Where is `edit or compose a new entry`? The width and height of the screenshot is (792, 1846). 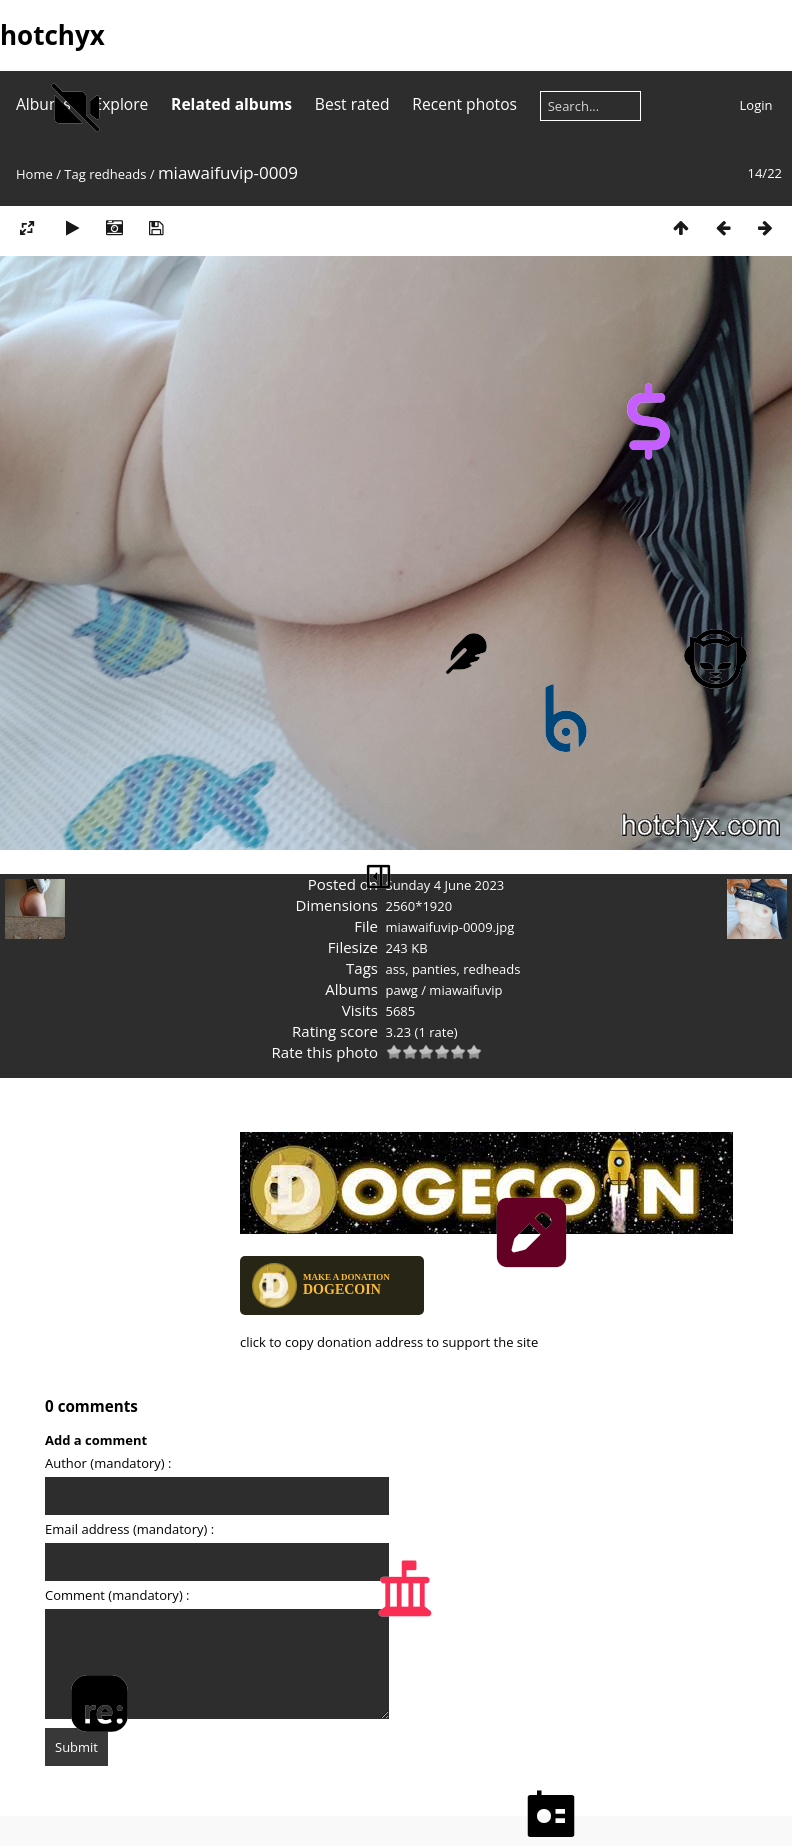
edit or compose a new entry is located at coordinates (531, 1232).